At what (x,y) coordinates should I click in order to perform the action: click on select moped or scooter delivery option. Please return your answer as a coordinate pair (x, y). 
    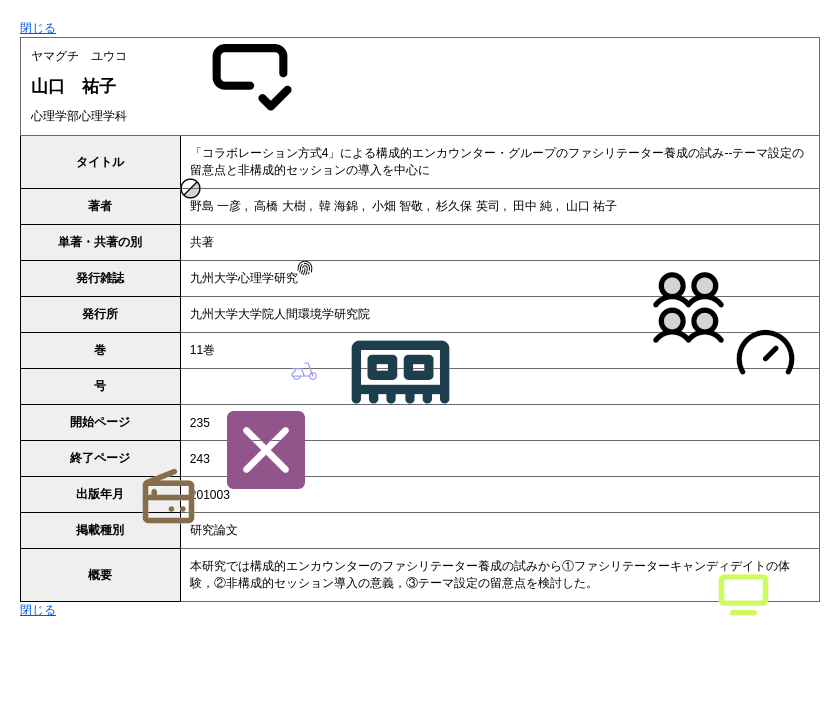
    Looking at the image, I should click on (304, 372).